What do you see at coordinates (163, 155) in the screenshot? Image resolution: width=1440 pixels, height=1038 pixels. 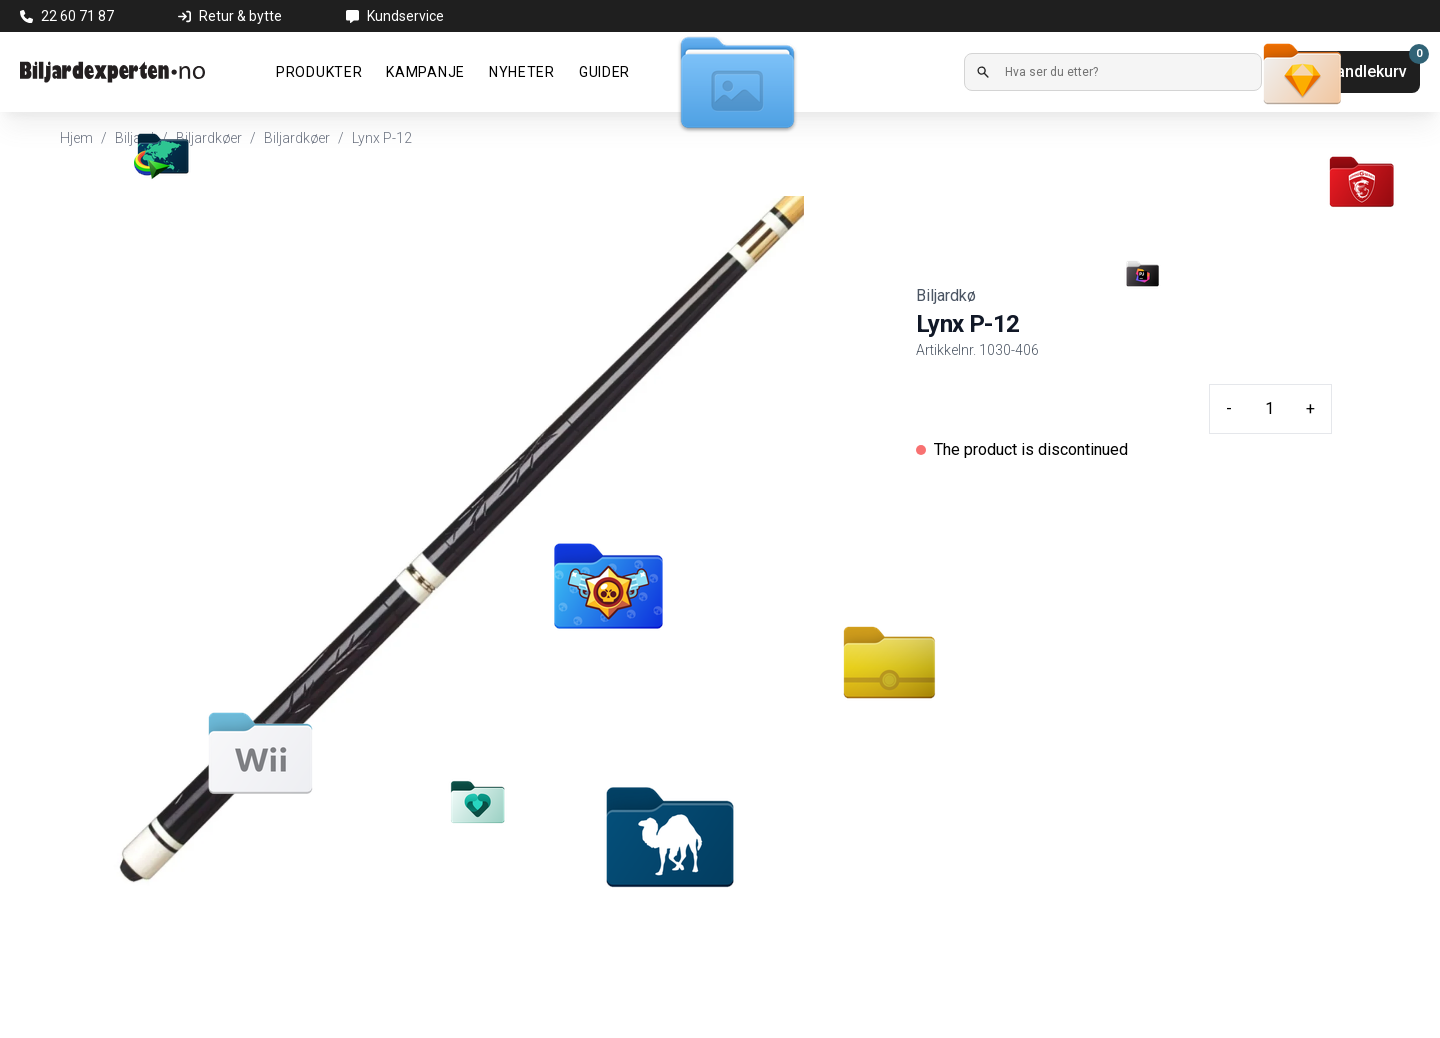 I see `open internet download manager files folder` at bounding box center [163, 155].